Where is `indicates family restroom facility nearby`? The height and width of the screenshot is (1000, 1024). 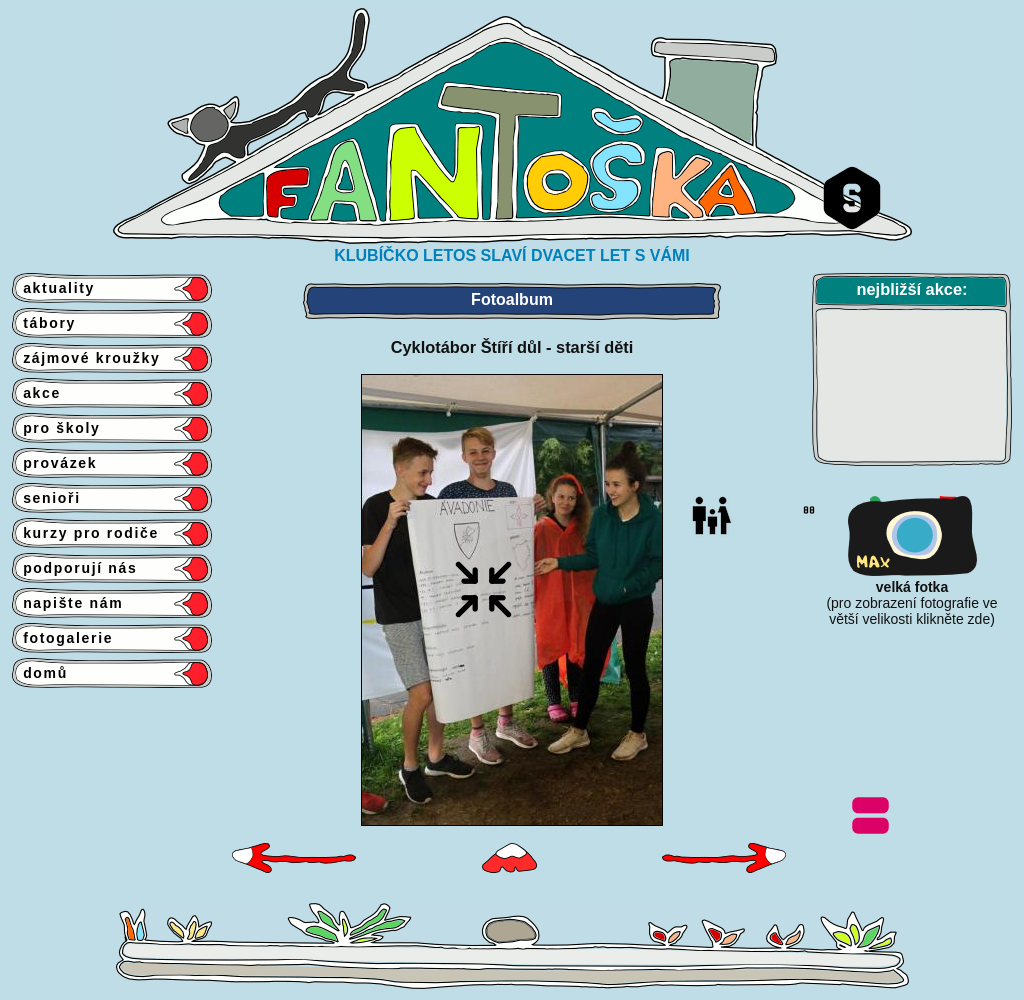
indicates family restroom facility nearby is located at coordinates (711, 515).